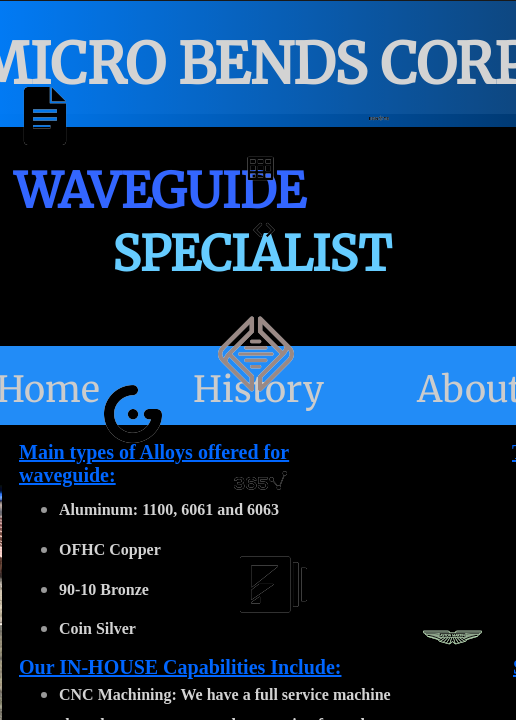 The width and height of the screenshot is (516, 720). Describe the element at coordinates (260, 168) in the screenshot. I see `switch to grid view layout` at that location.